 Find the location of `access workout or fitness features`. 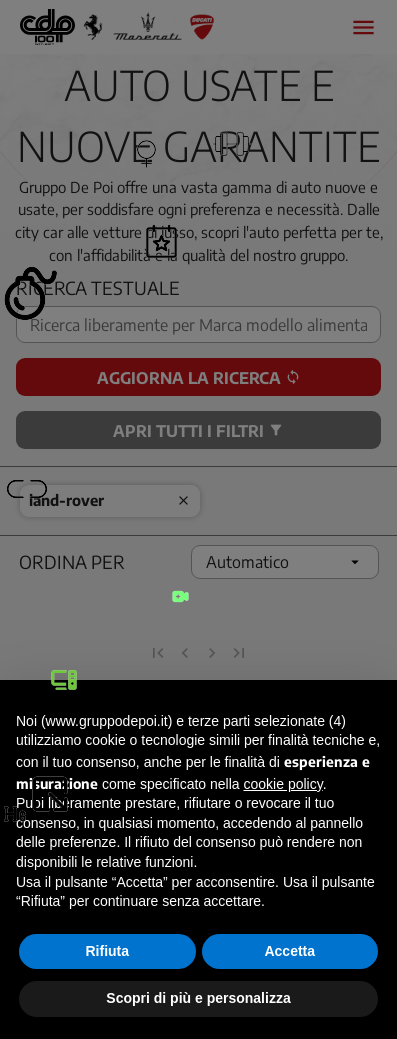

access workout or fitness features is located at coordinates (232, 144).